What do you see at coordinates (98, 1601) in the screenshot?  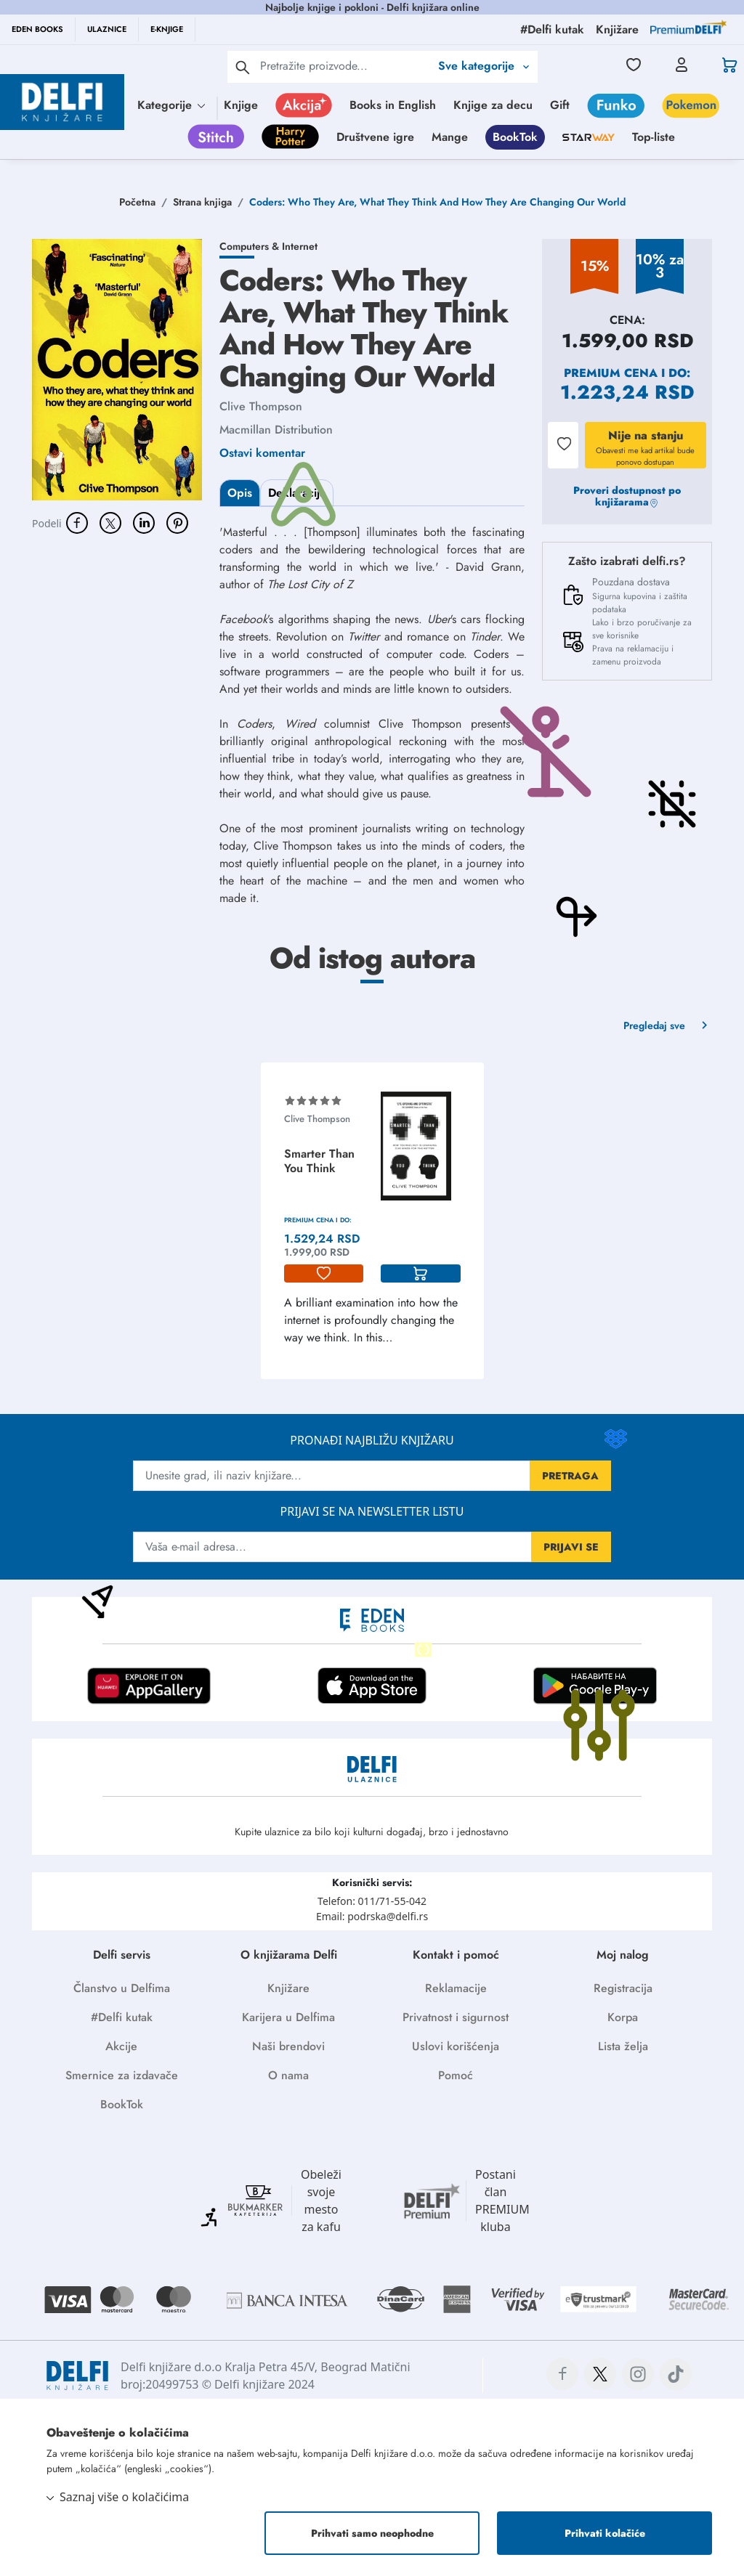 I see `rotate text at a downward angle` at bounding box center [98, 1601].